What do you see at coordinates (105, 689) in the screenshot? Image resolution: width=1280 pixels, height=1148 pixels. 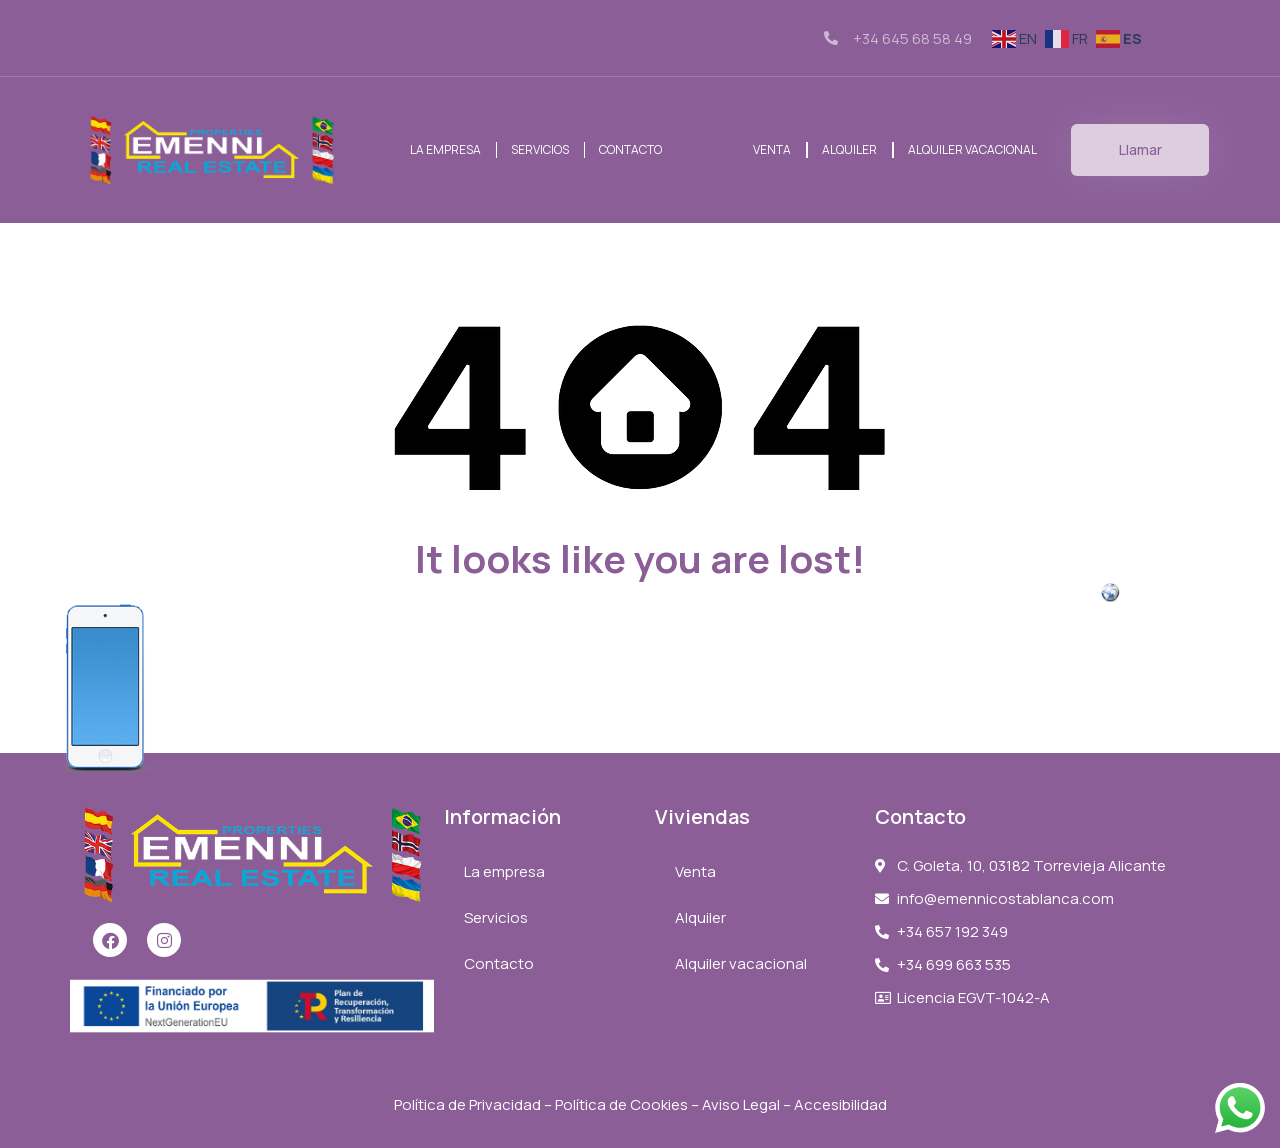 I see `indicates a connected iPod Touch device` at bounding box center [105, 689].